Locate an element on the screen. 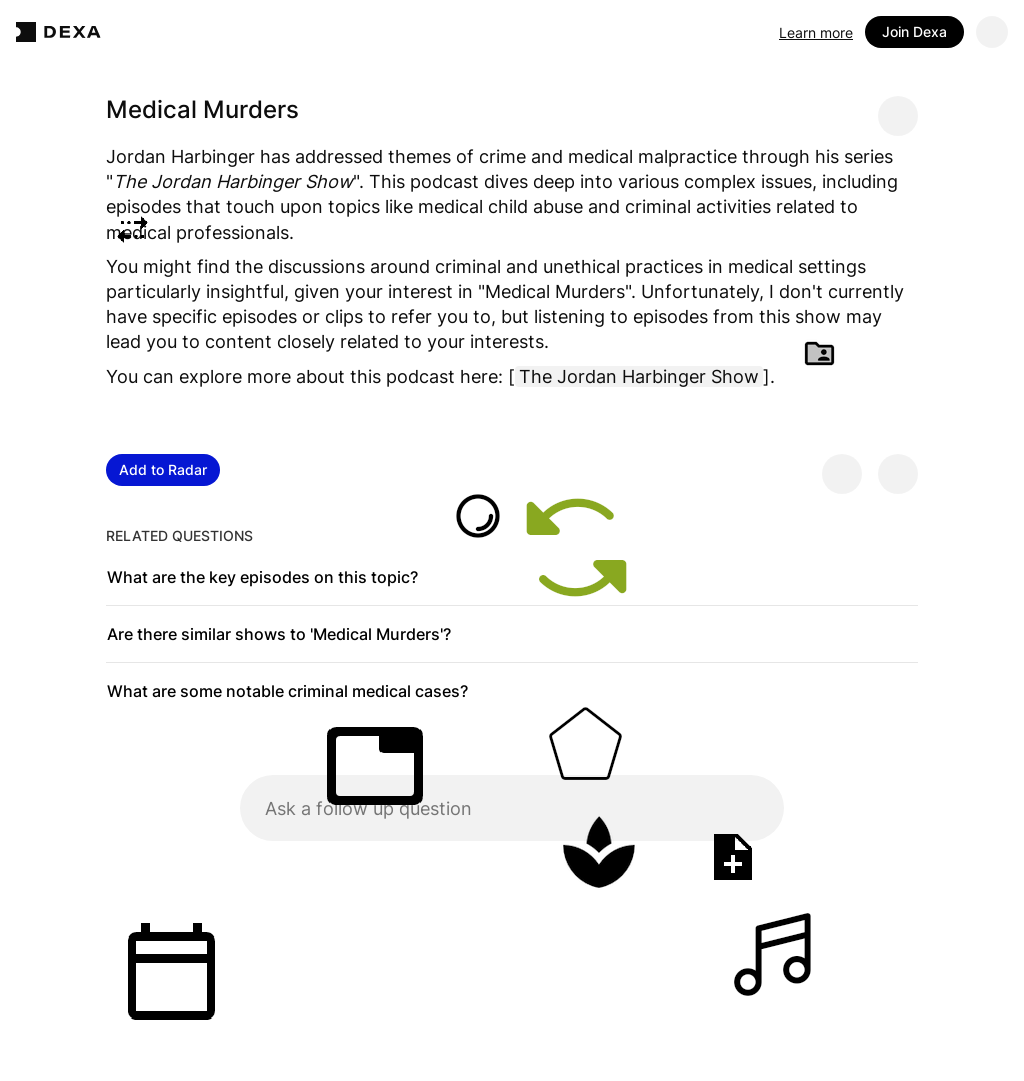 The width and height of the screenshot is (1024, 1081). refresh or reload content is located at coordinates (576, 547).